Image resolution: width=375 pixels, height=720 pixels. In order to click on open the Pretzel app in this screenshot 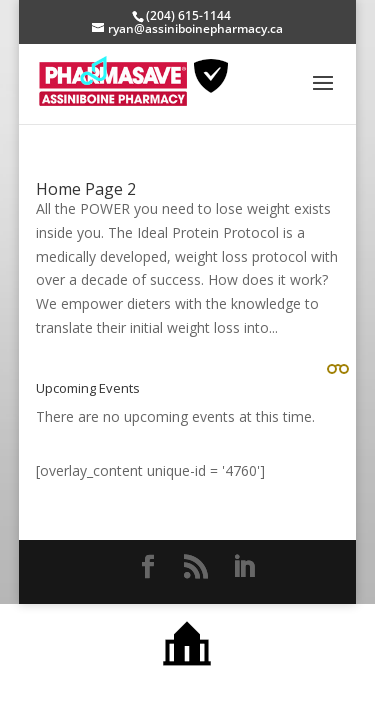, I will do `click(93, 70)`.